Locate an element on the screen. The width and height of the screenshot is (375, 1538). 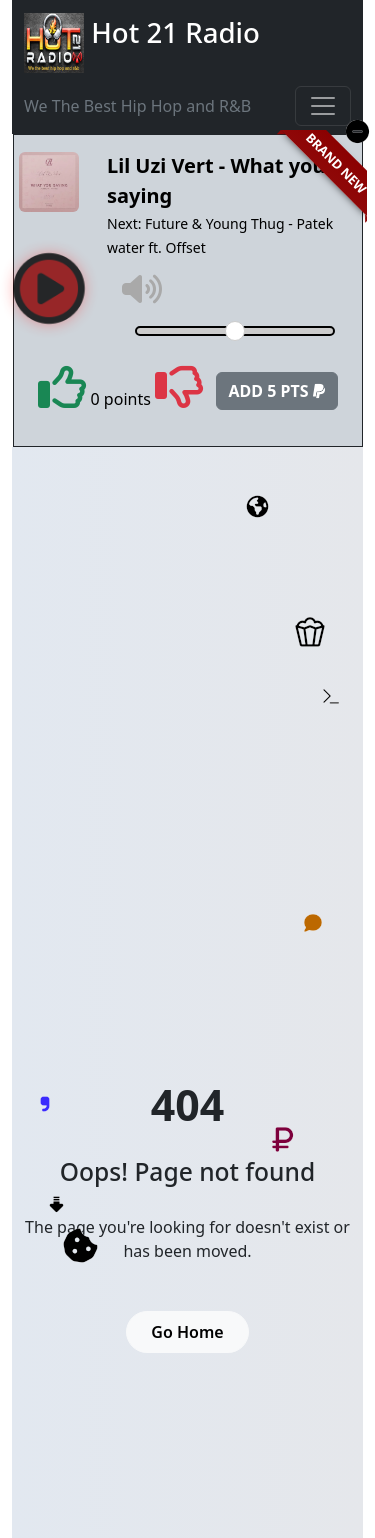
access movies or entertainment section is located at coordinates (310, 633).